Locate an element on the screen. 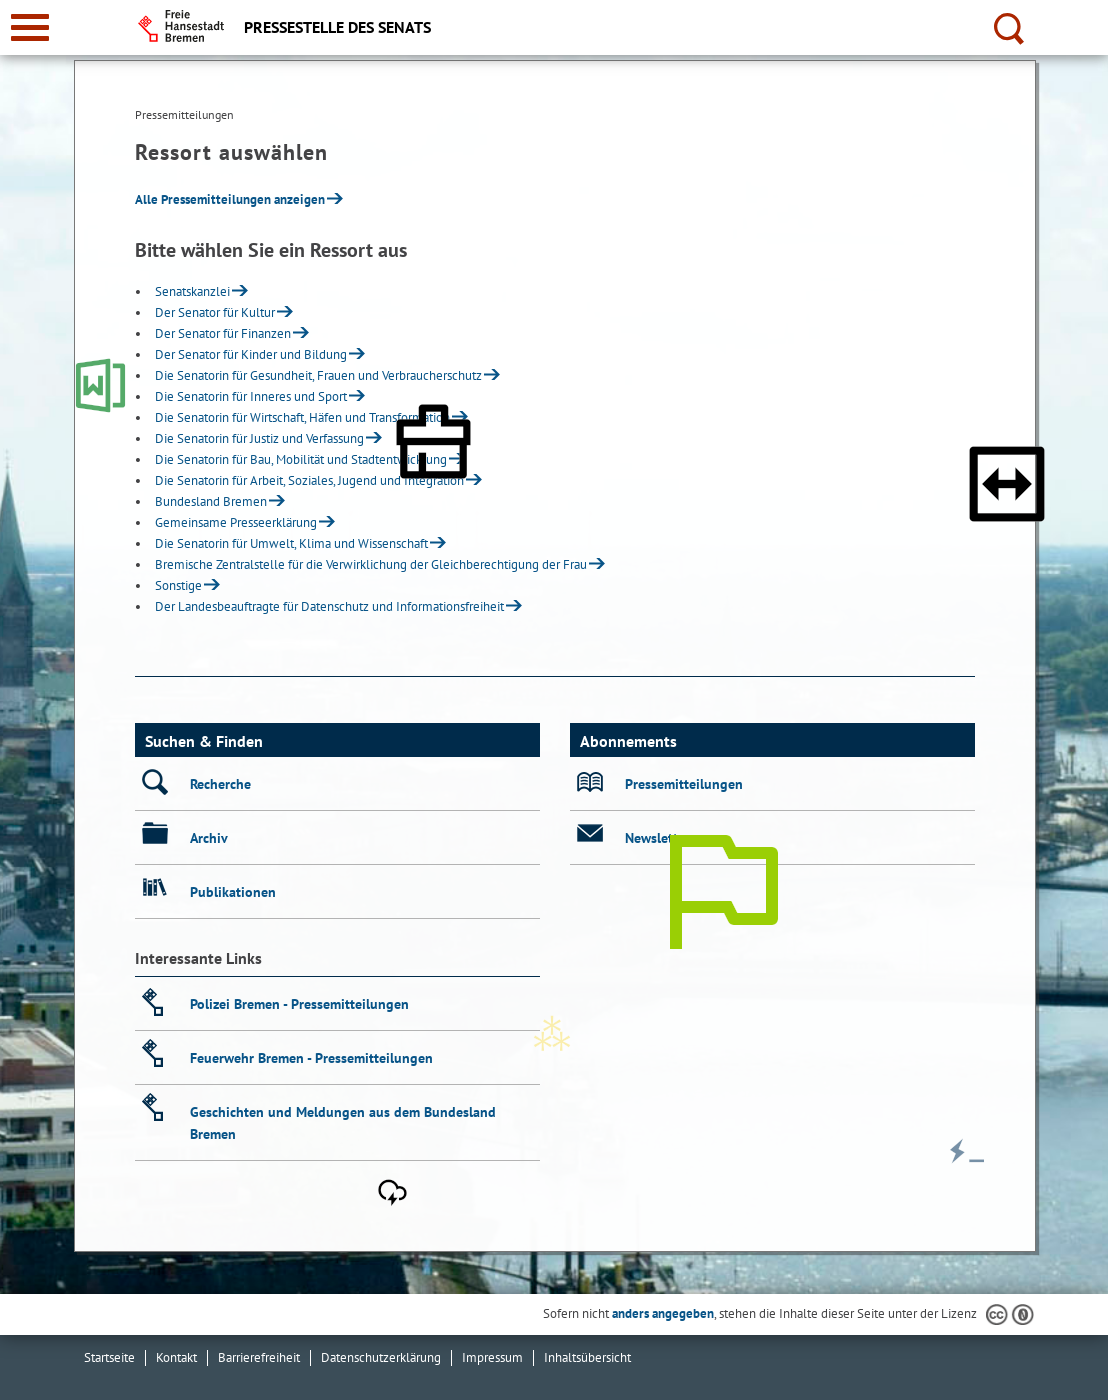 The image size is (1108, 1400). connect to the fediverse is located at coordinates (552, 1034).